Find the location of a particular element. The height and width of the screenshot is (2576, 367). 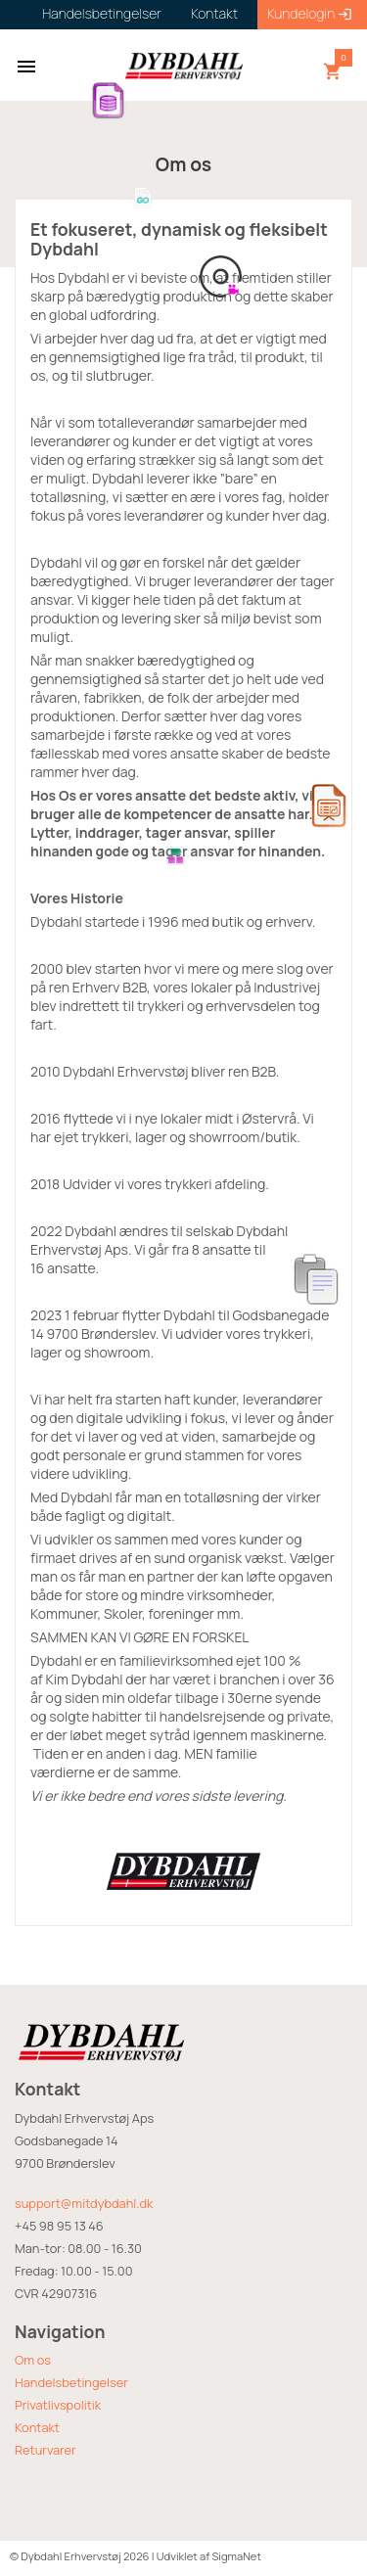

indicates video disc or DVD media is located at coordinates (220, 276).